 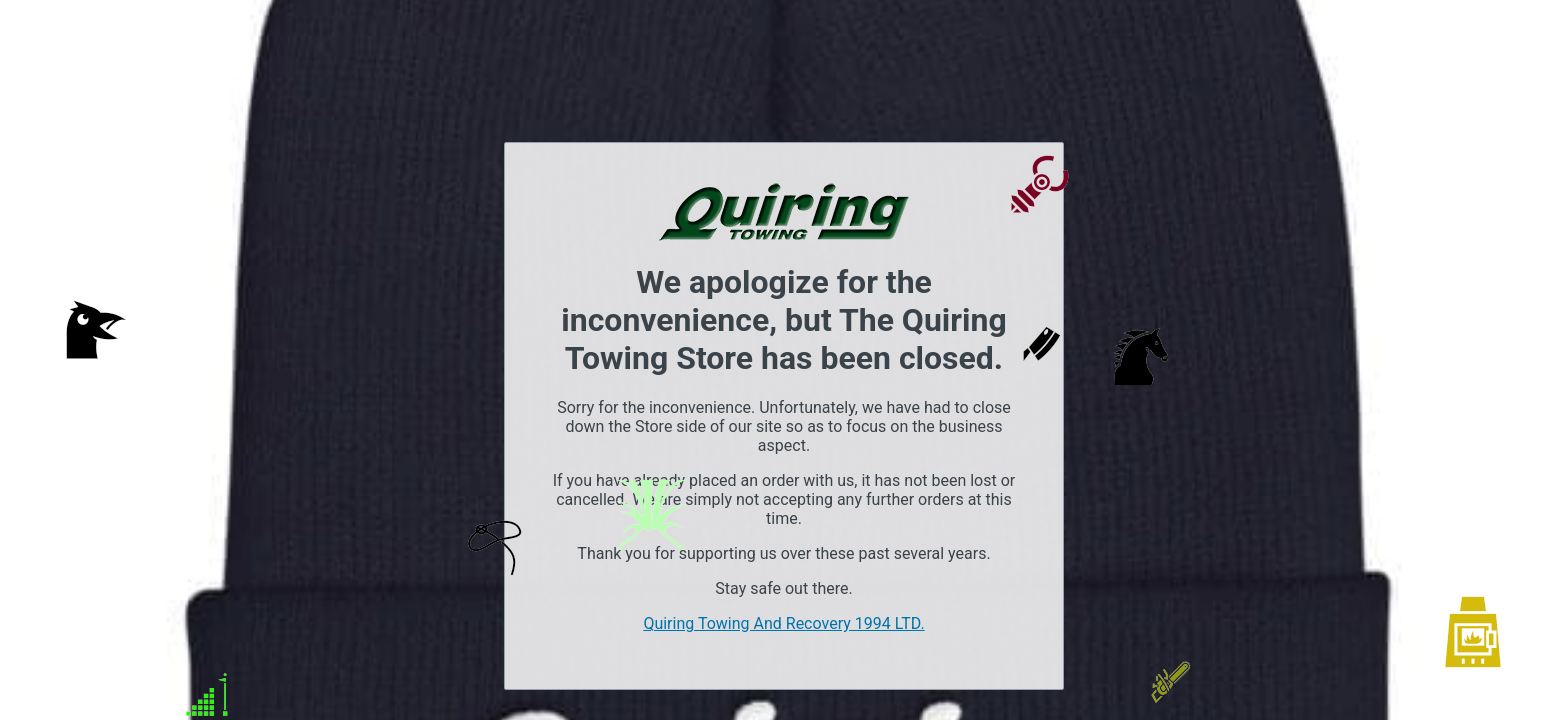 I want to click on share to twitter, so click(x=96, y=329).